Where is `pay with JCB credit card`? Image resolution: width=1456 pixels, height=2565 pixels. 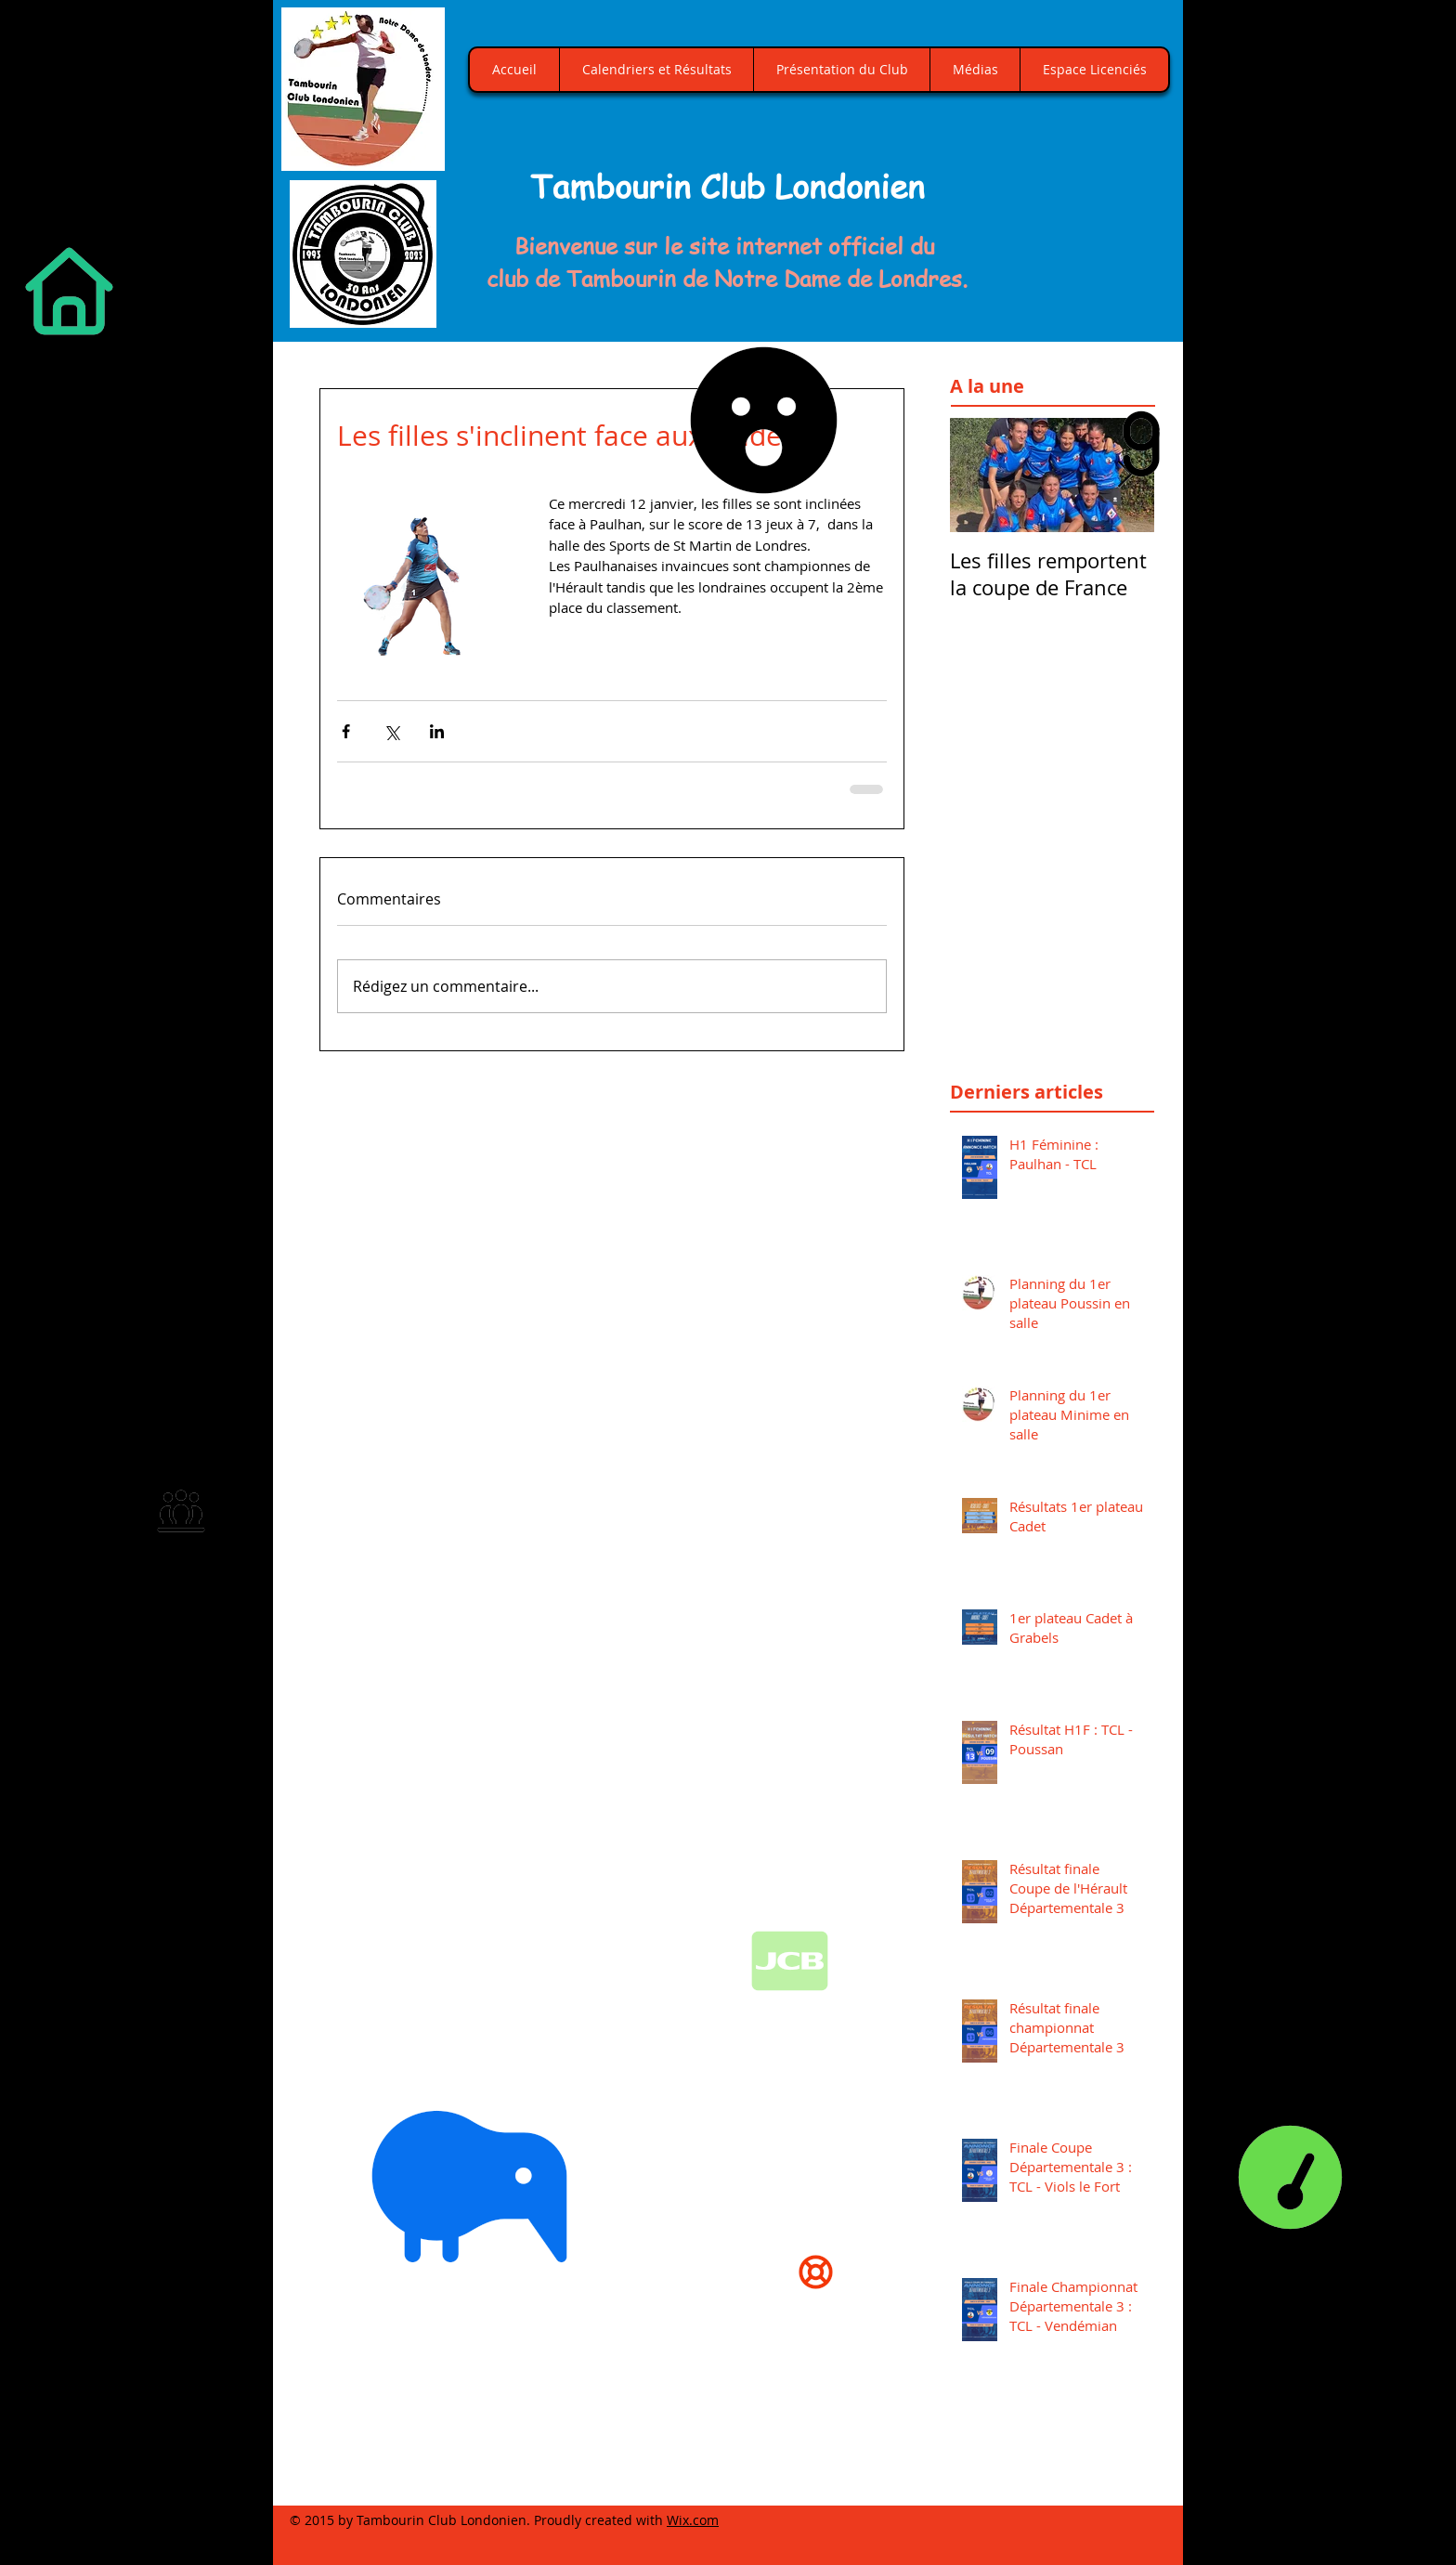
pay with JCB credit card is located at coordinates (789, 1960).